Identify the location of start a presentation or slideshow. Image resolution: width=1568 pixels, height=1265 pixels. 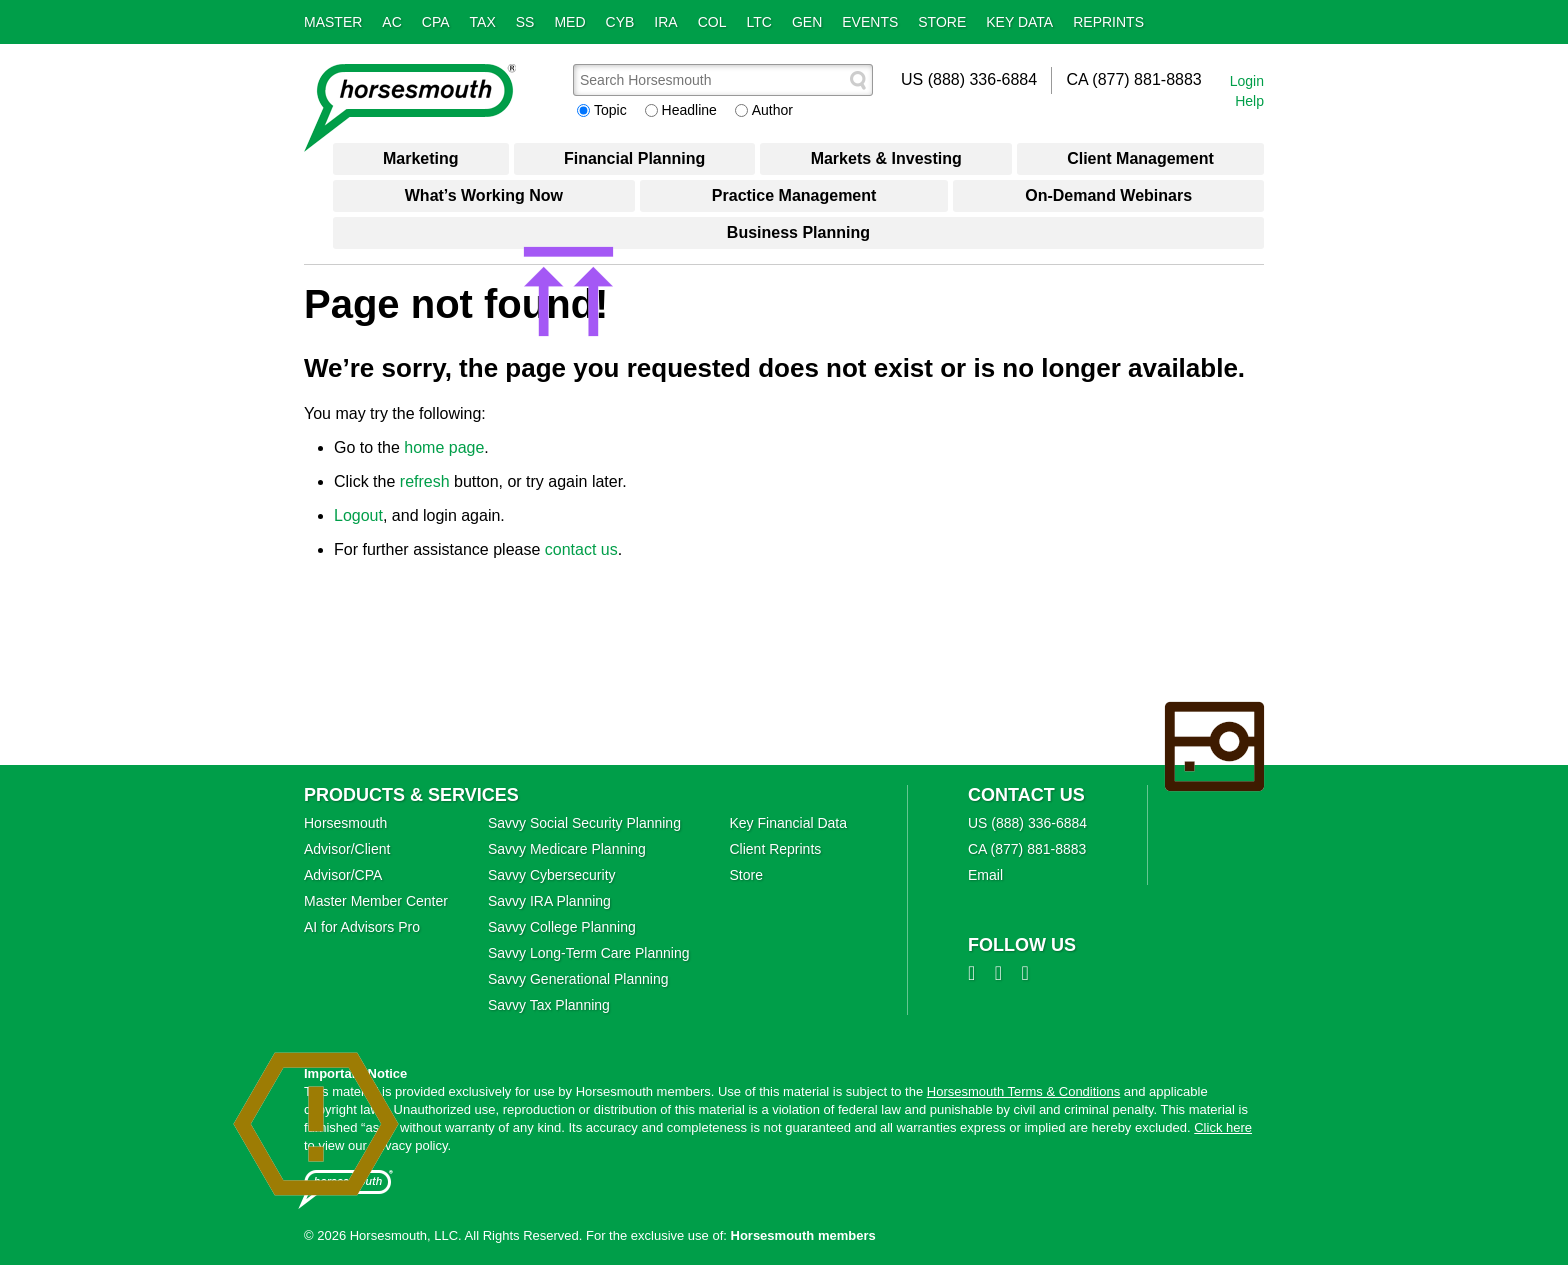
(1214, 746).